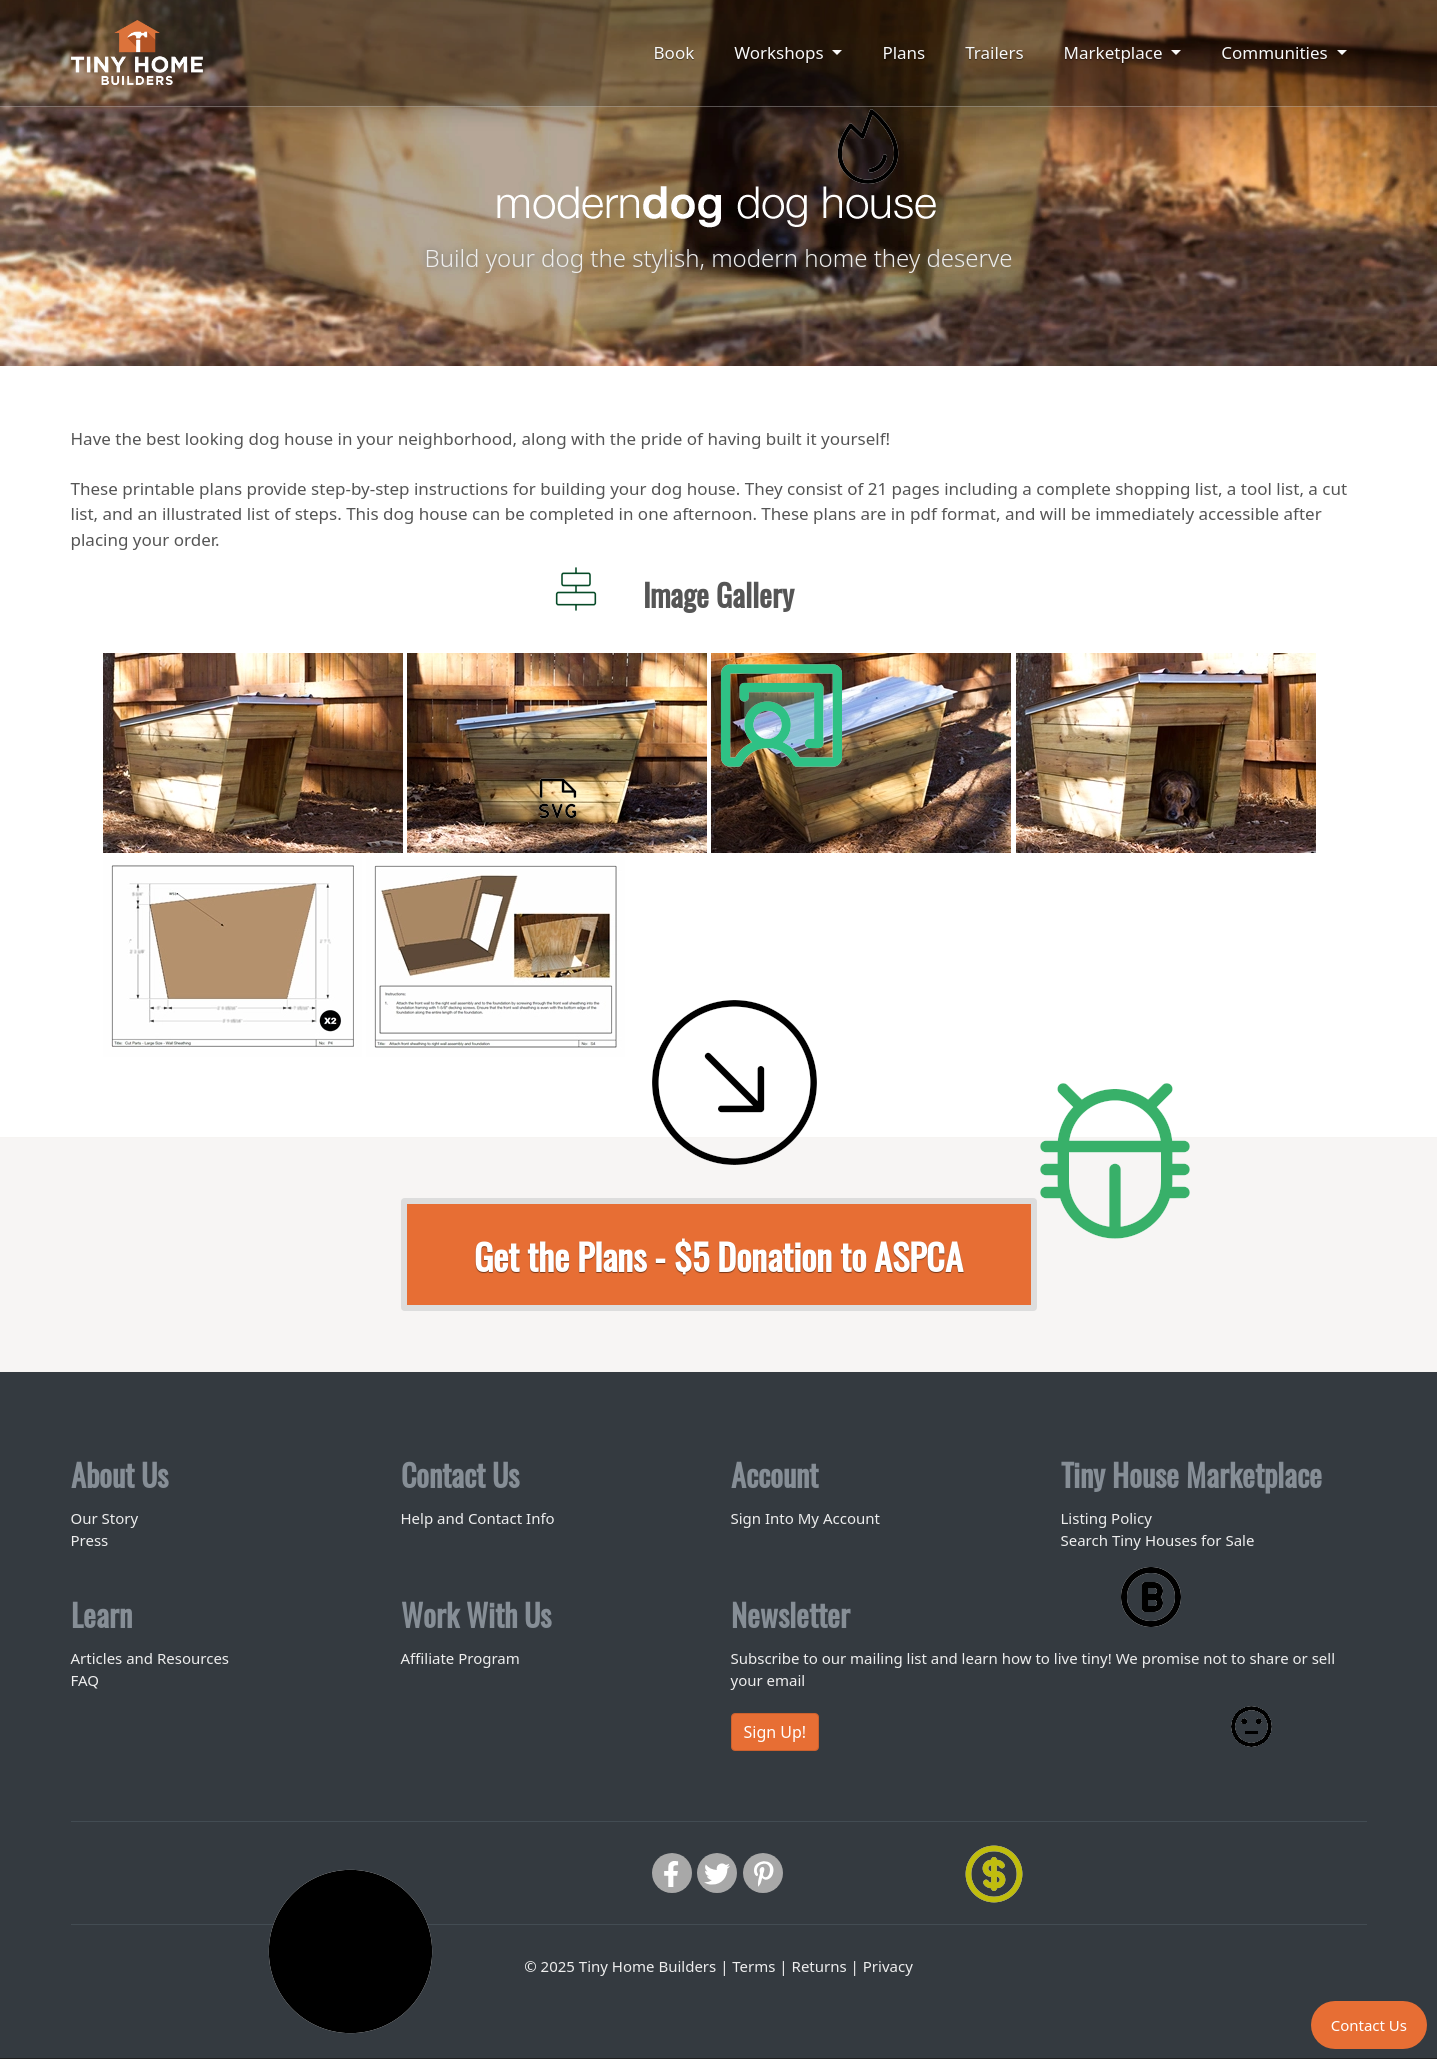  What do you see at coordinates (350, 1951) in the screenshot?
I see `select or mark an item as active` at bounding box center [350, 1951].